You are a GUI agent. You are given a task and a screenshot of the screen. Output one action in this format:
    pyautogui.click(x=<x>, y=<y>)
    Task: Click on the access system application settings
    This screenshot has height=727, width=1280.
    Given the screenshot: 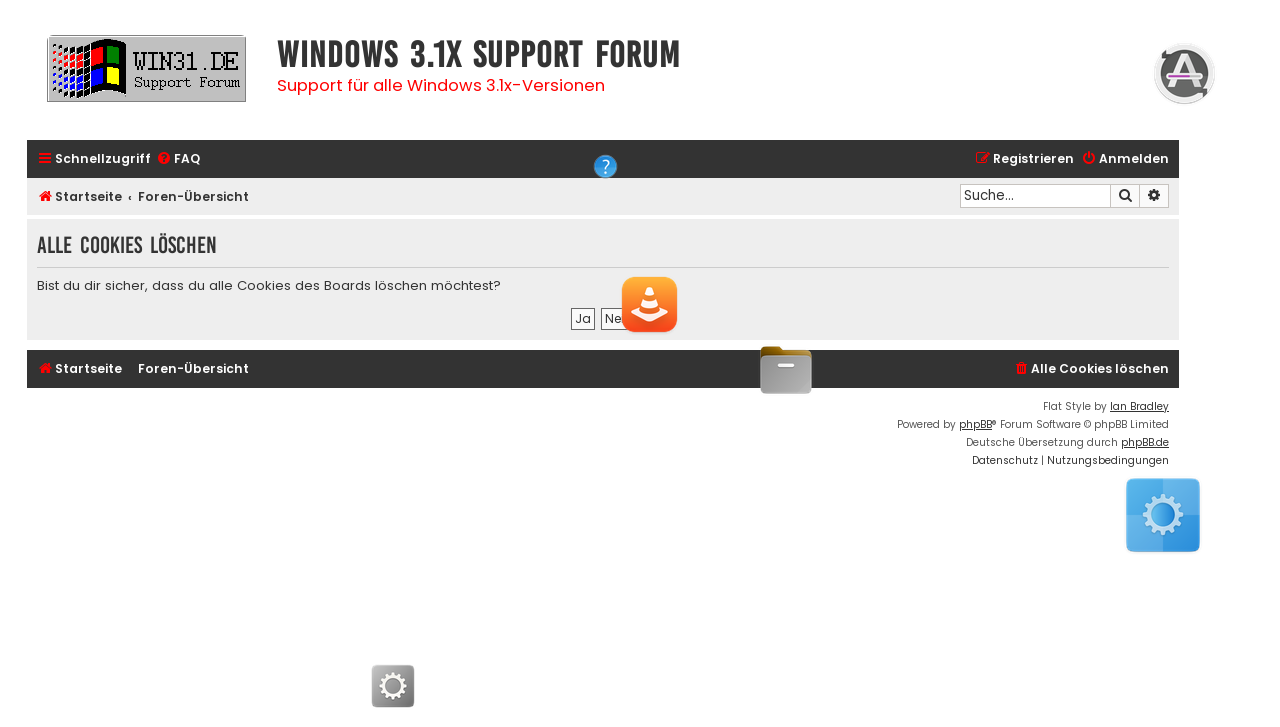 What is the action you would take?
    pyautogui.click(x=1163, y=515)
    